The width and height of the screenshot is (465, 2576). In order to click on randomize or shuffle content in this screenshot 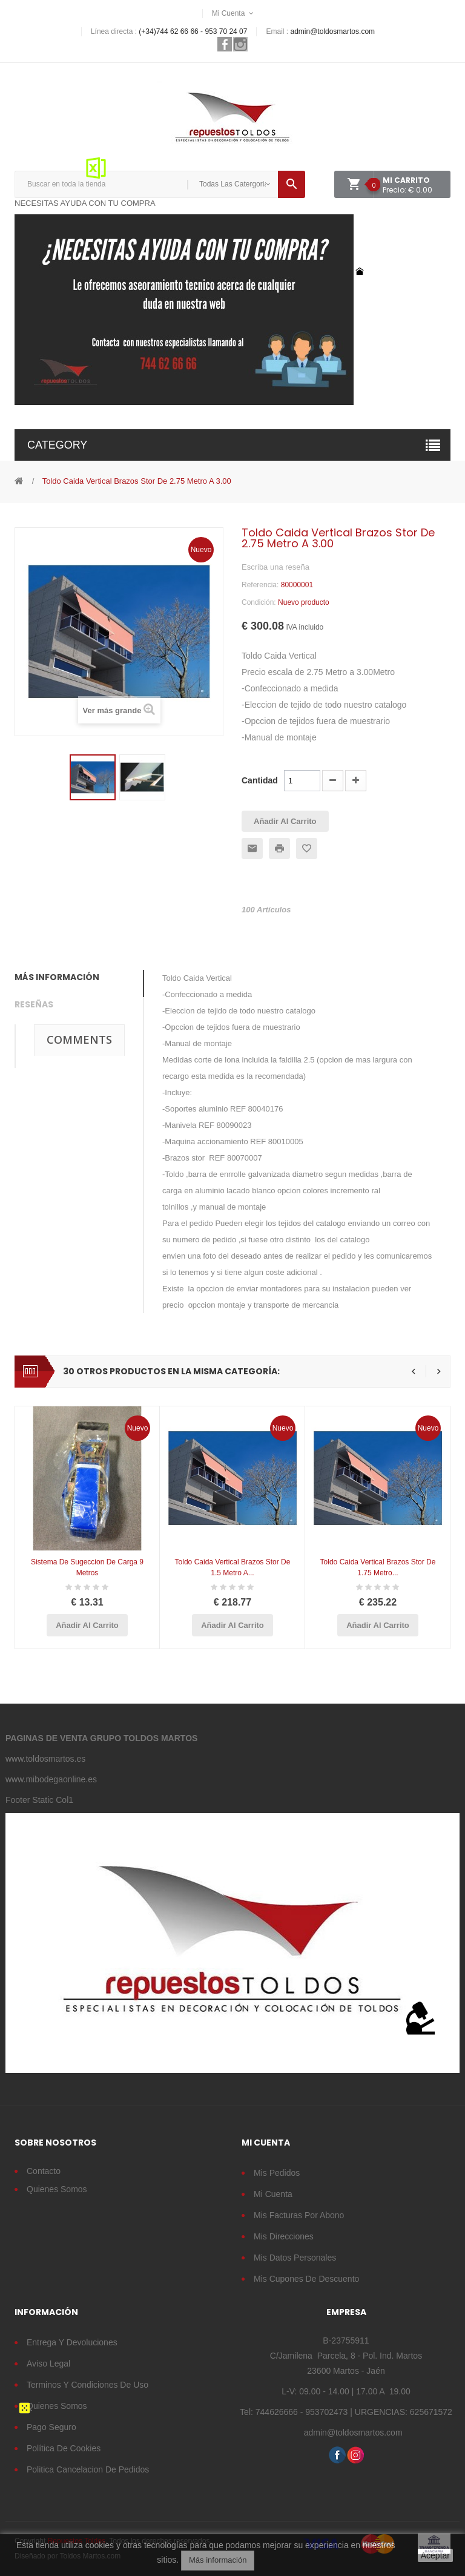, I will do `click(24, 2408)`.